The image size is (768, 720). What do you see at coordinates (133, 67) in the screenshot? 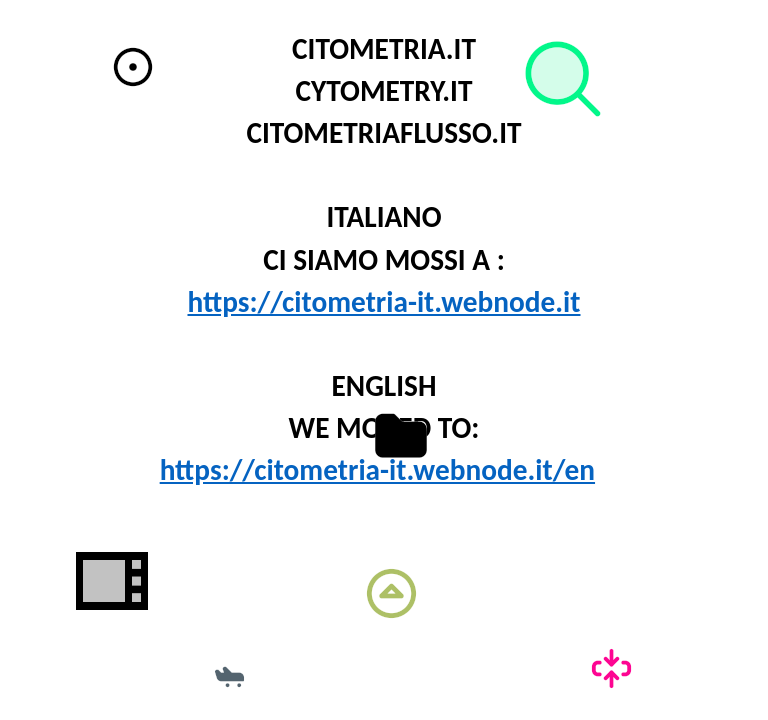
I see `select or mark an item as active` at bounding box center [133, 67].